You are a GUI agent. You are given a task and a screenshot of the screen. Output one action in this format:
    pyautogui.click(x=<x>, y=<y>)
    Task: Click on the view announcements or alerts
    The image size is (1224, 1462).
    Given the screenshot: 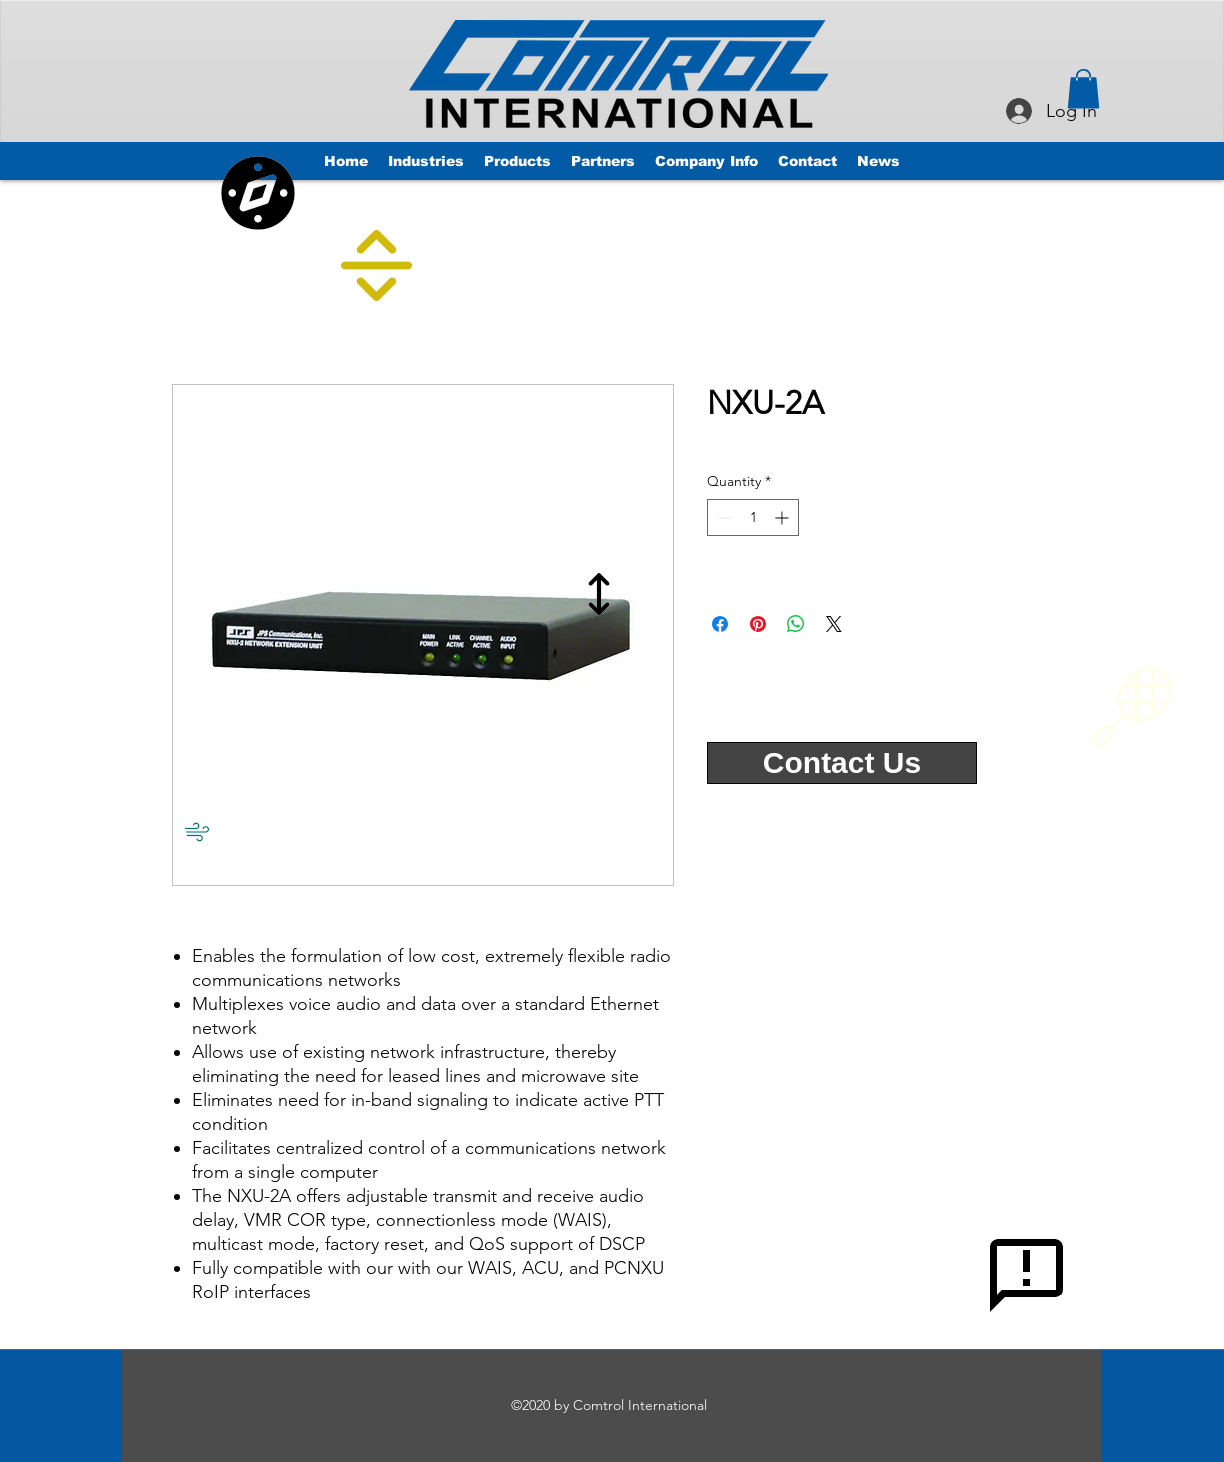 What is the action you would take?
    pyautogui.click(x=1026, y=1275)
    